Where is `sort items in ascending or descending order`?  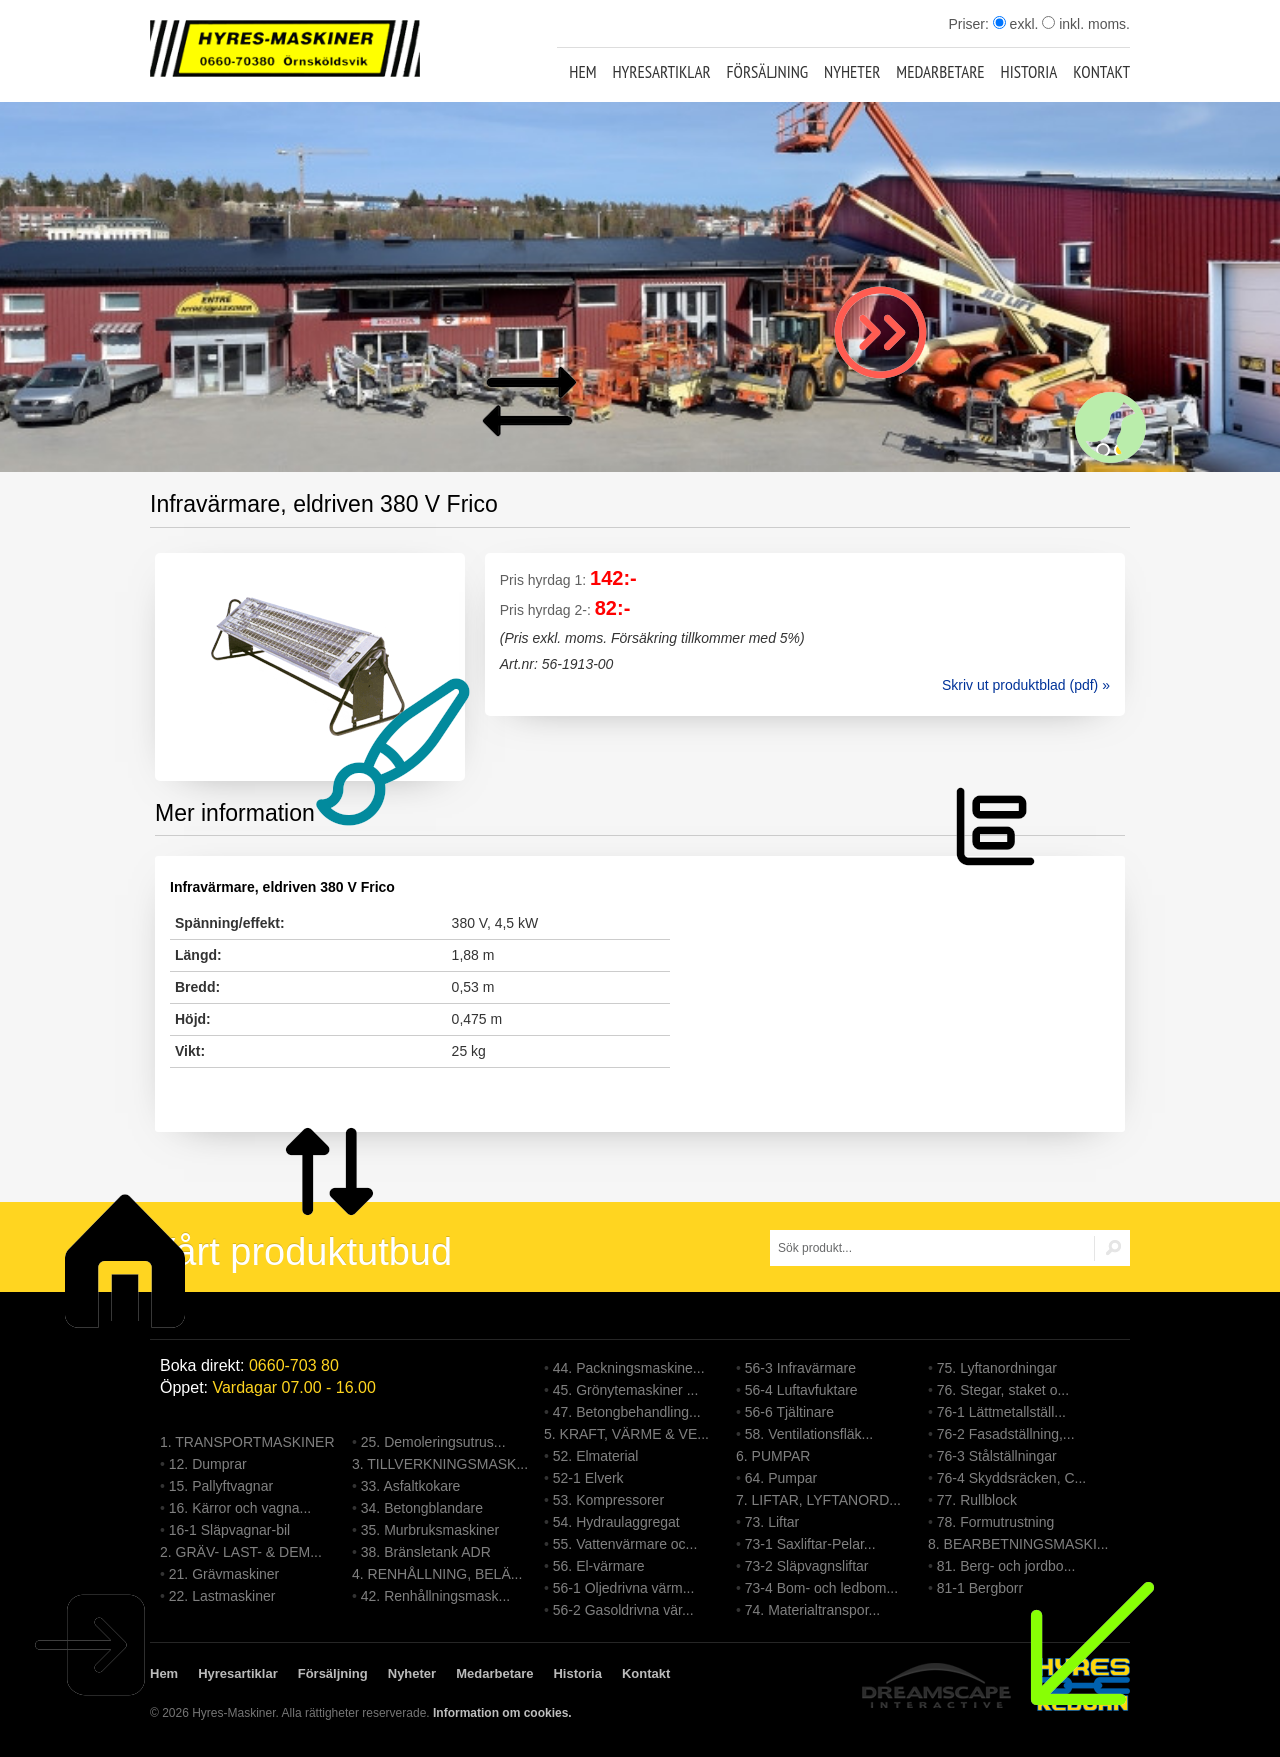 sort items in ascending or descending order is located at coordinates (329, 1171).